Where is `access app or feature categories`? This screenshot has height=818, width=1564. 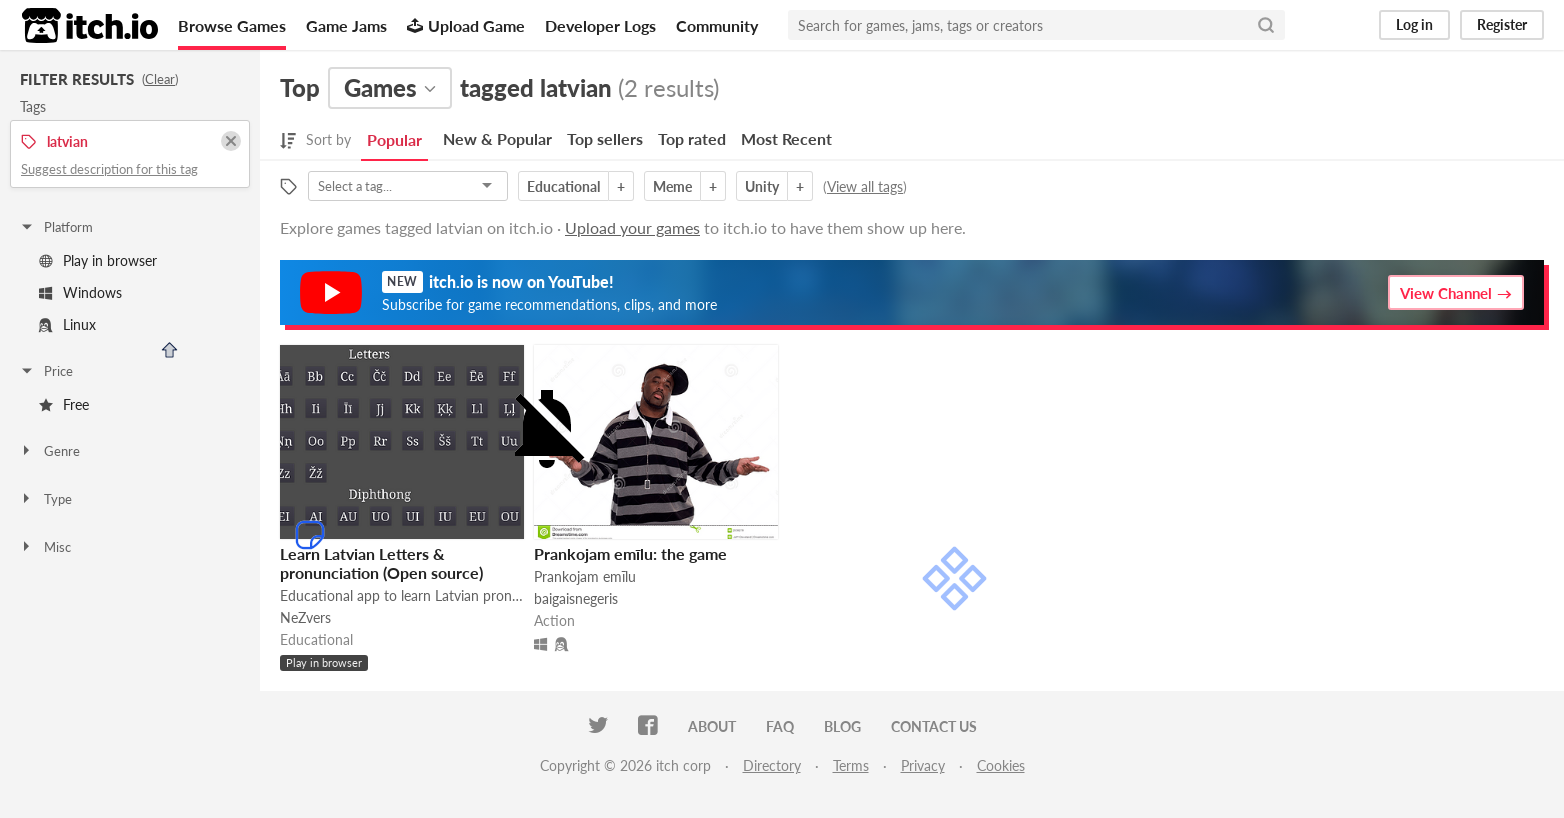
access app or feature categories is located at coordinates (954, 578).